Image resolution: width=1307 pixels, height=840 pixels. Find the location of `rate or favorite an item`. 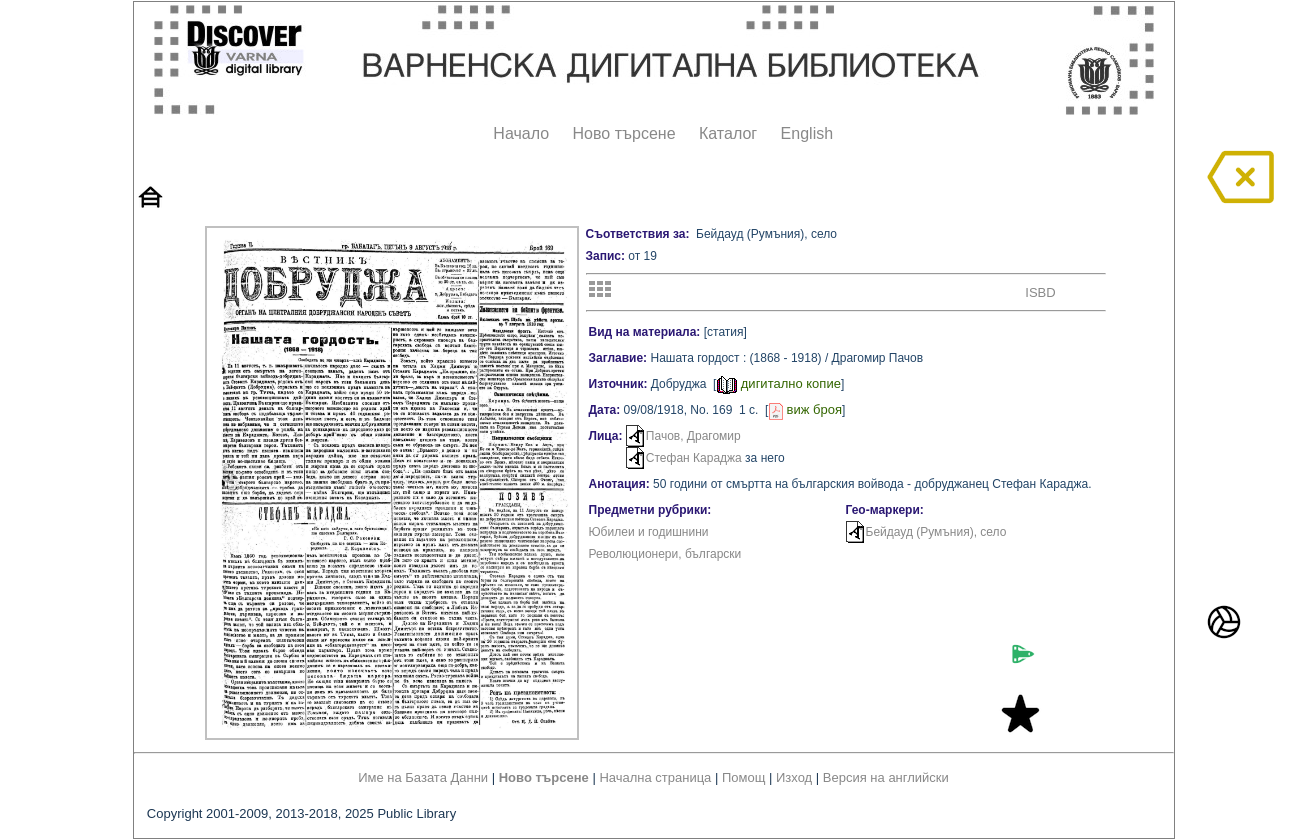

rate or favorite an item is located at coordinates (1020, 712).